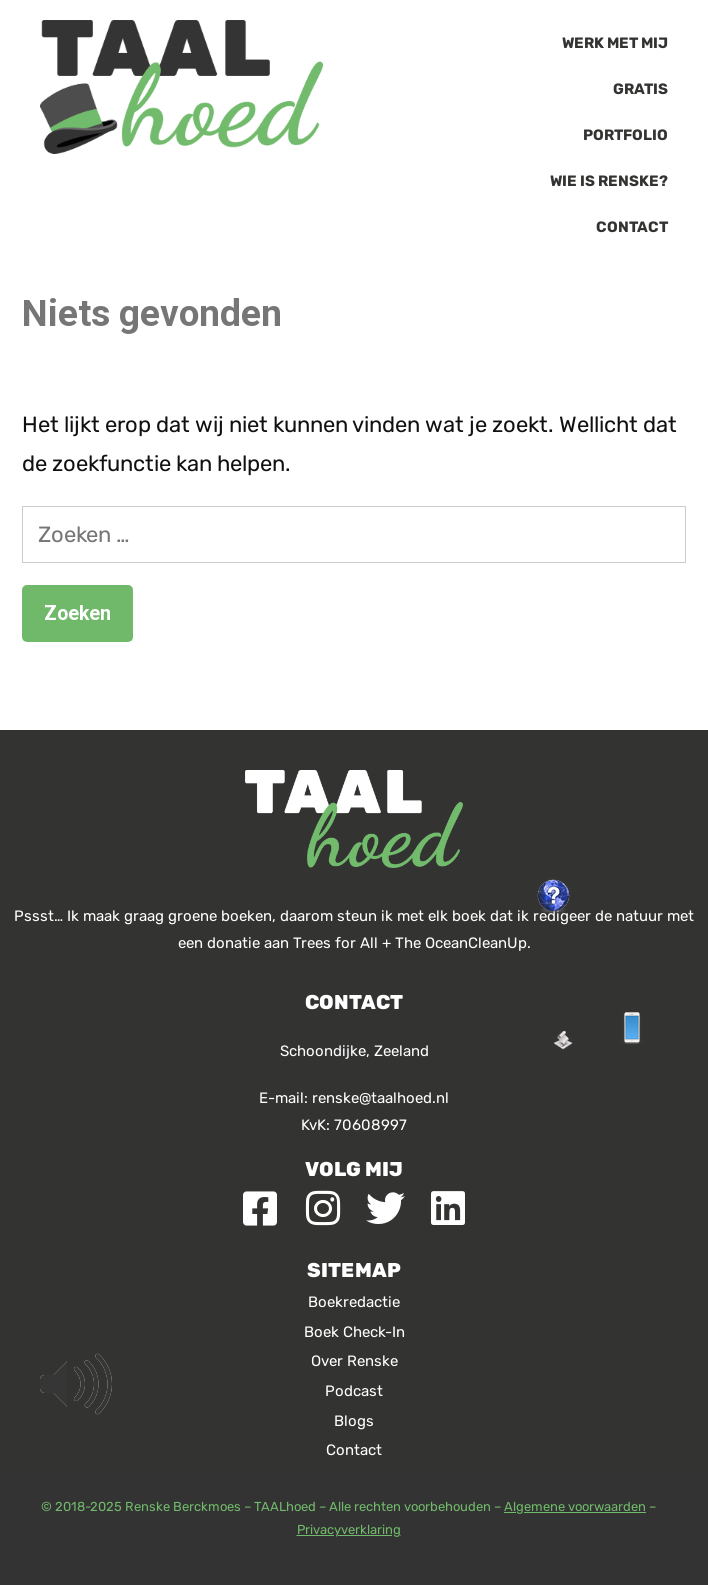  What do you see at coordinates (632, 1028) in the screenshot?
I see `indicates a connected iPhone device` at bounding box center [632, 1028].